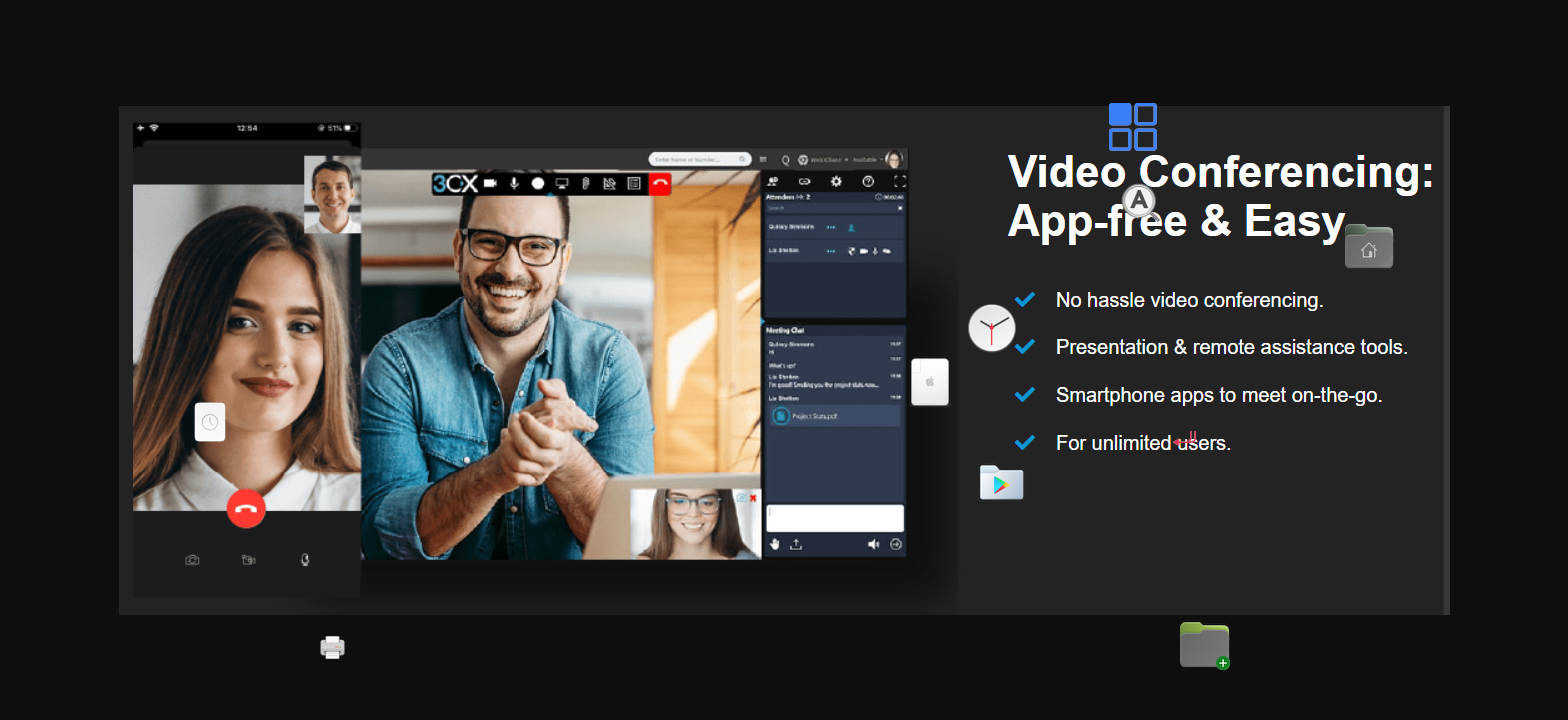  What do you see at coordinates (1204, 644) in the screenshot?
I see `create a new folder` at bounding box center [1204, 644].